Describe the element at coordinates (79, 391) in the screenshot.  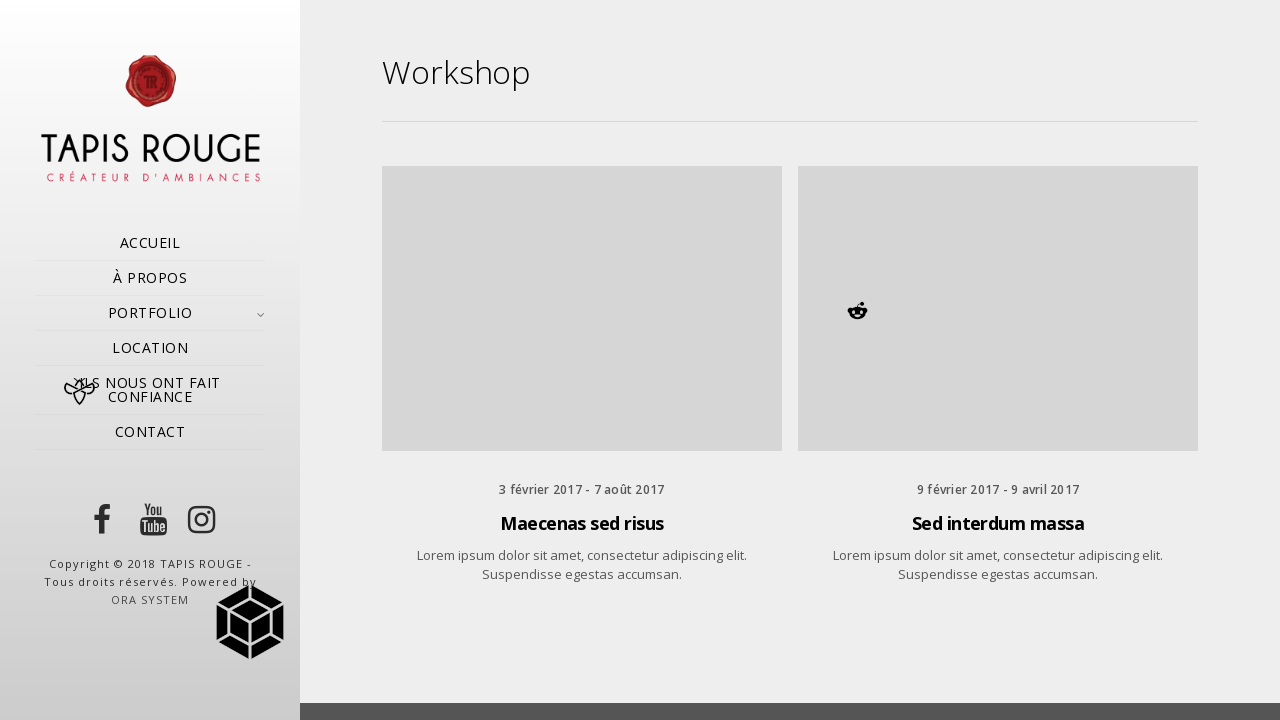
I see `intigriti bug bounty platform logo` at that location.